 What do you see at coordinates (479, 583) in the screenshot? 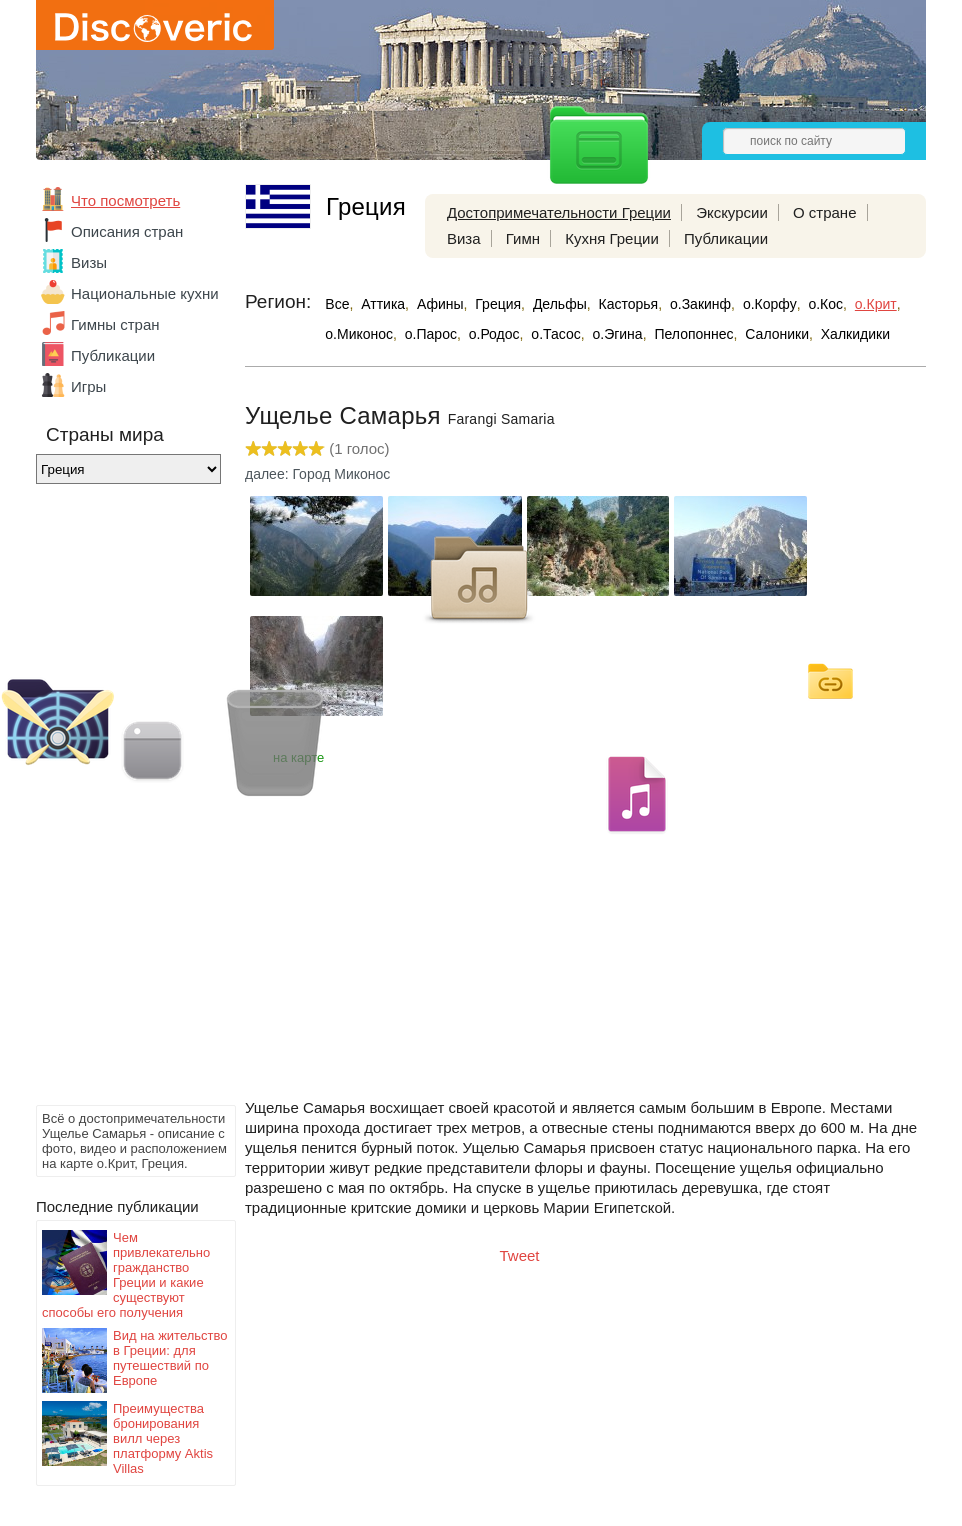
I see `open your music folder` at bounding box center [479, 583].